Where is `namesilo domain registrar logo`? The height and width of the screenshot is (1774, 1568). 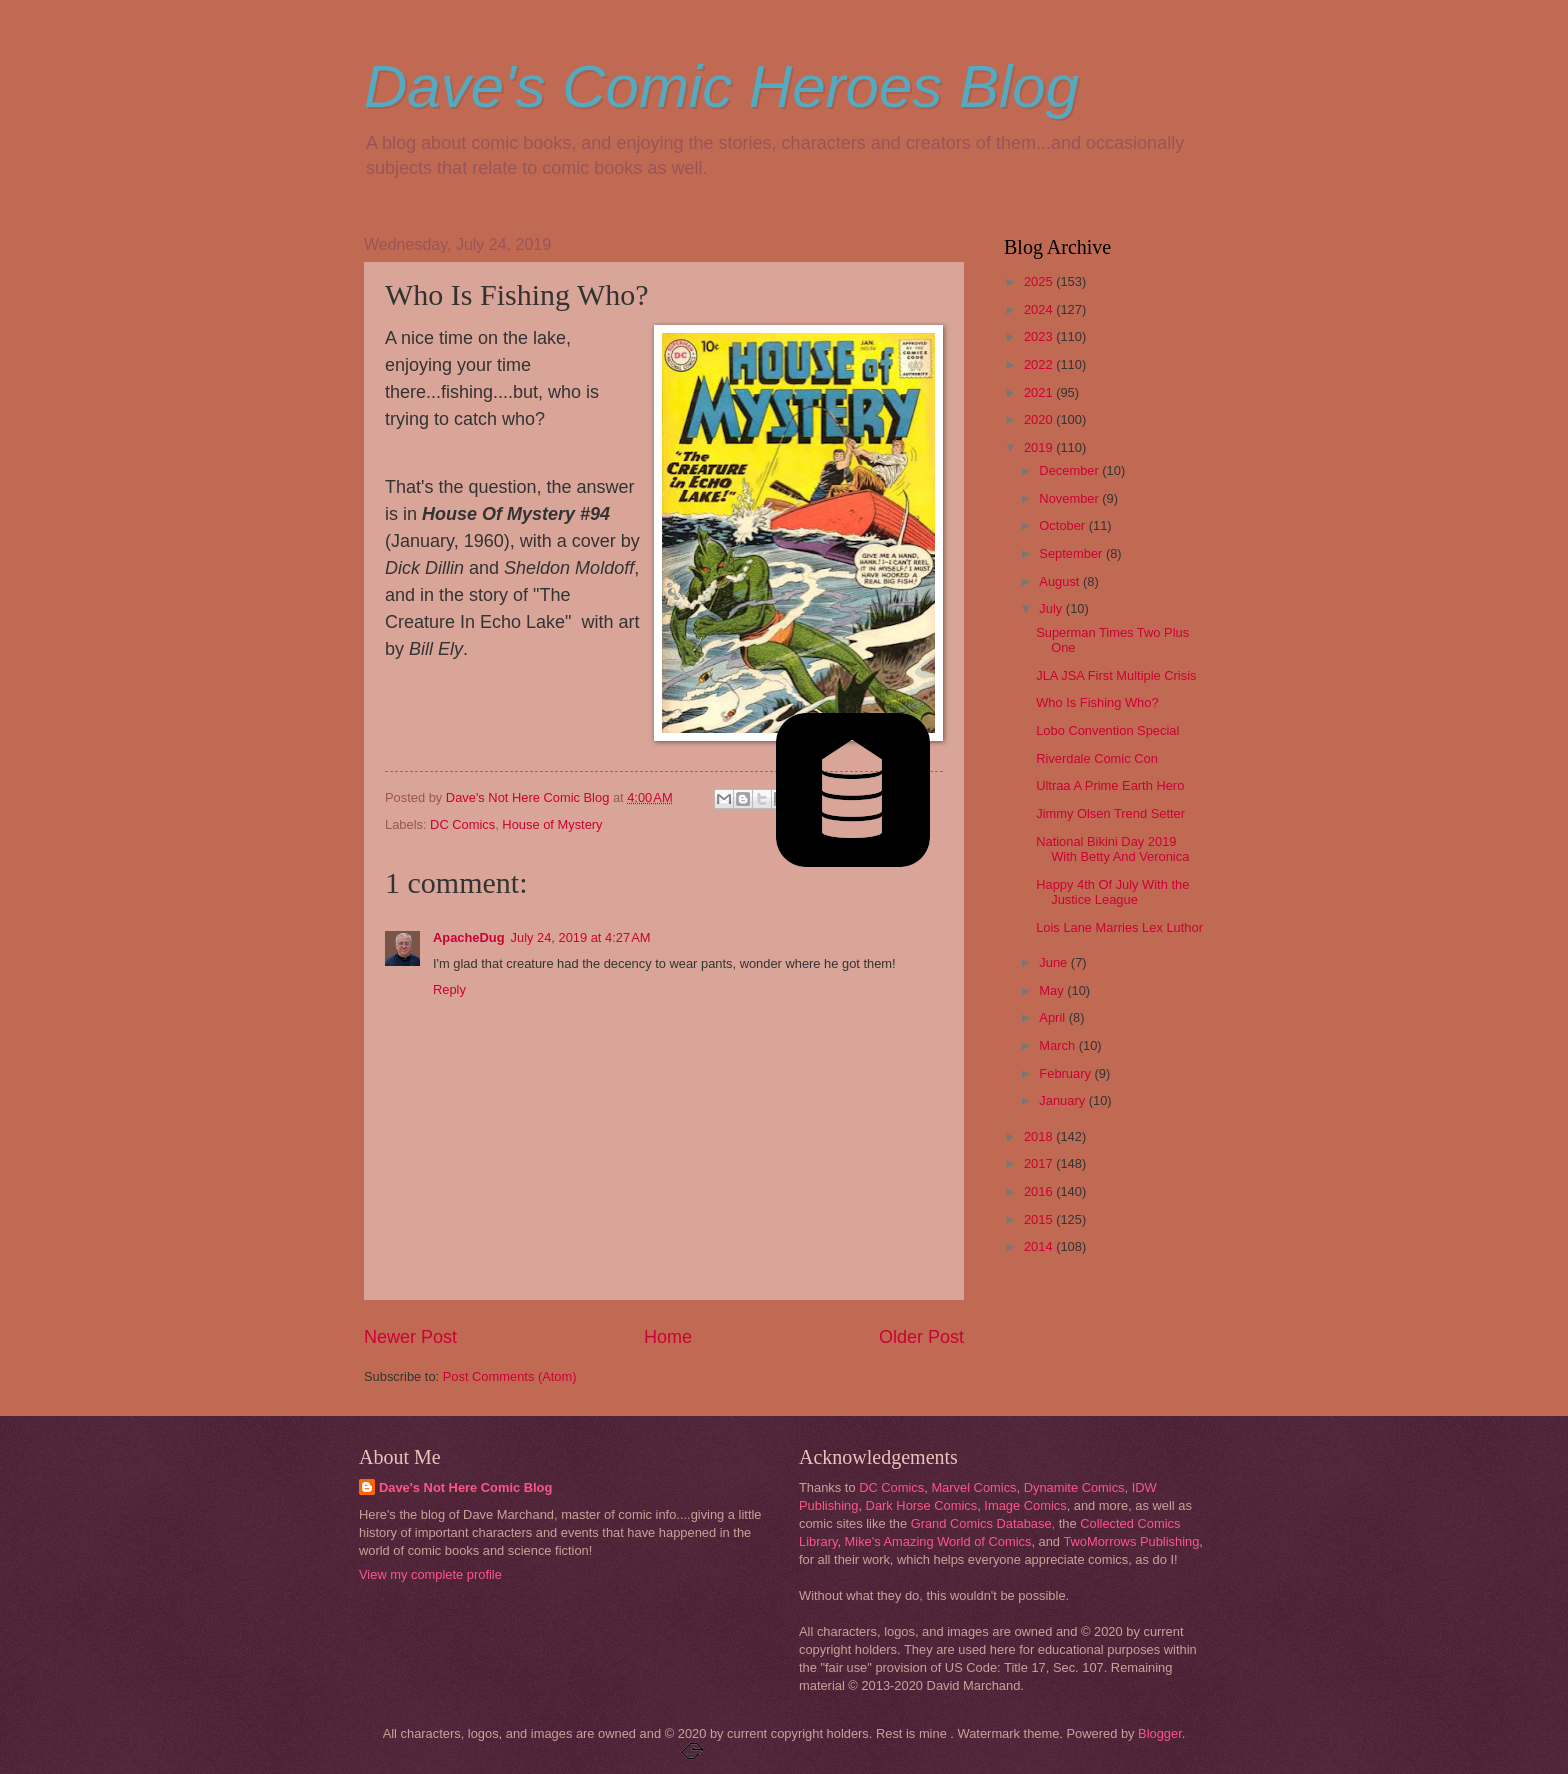
namesilo domain registrar logo is located at coordinates (853, 790).